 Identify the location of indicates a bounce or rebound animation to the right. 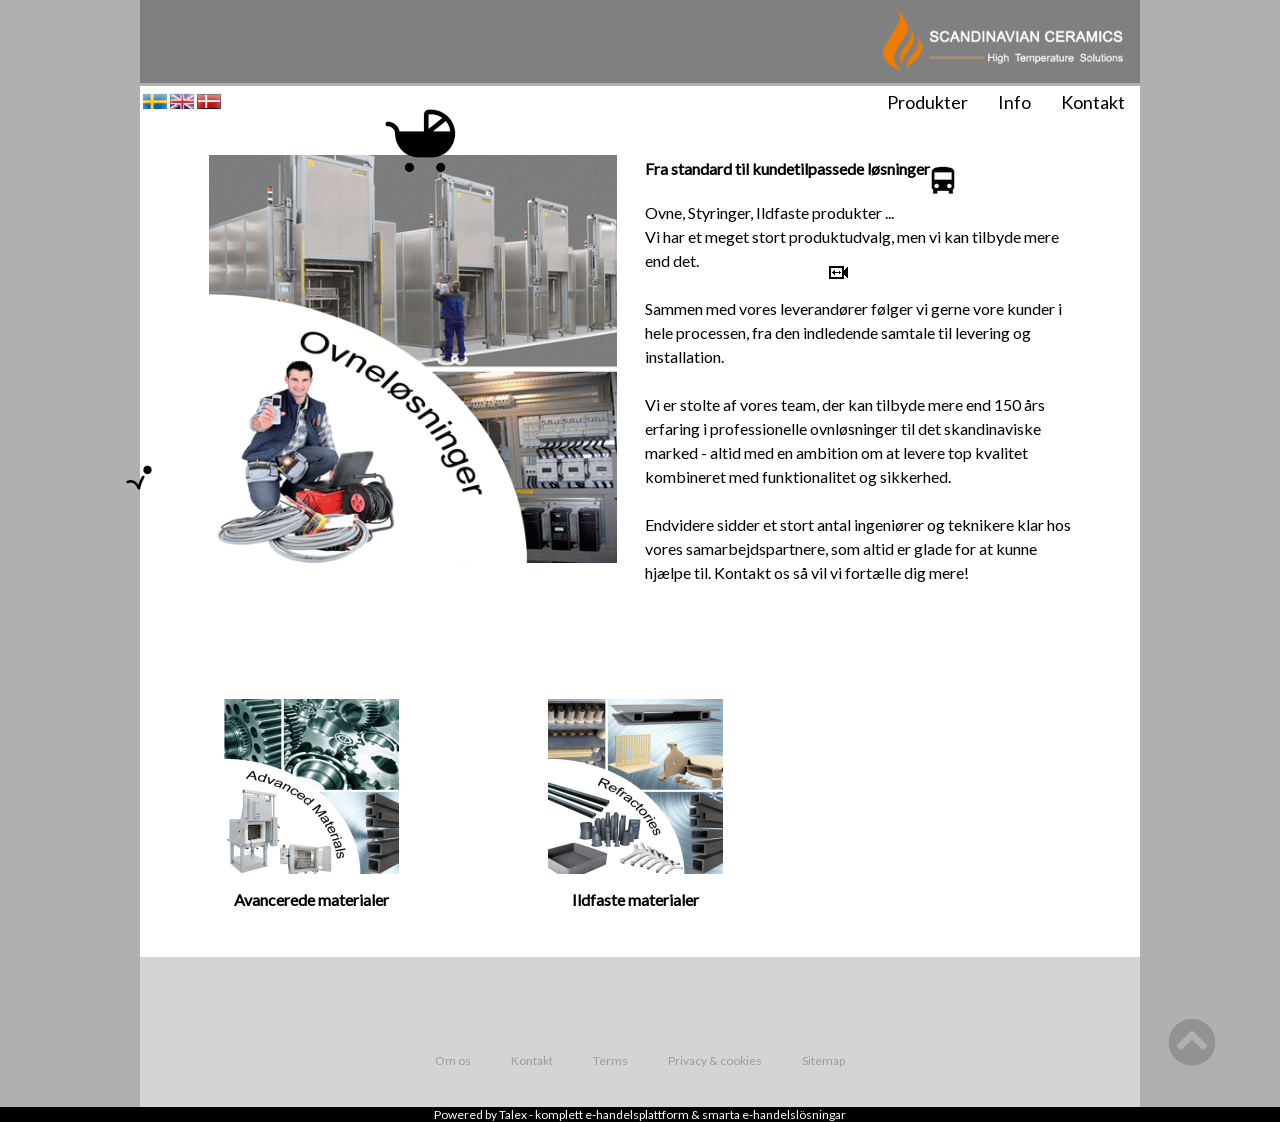
(139, 477).